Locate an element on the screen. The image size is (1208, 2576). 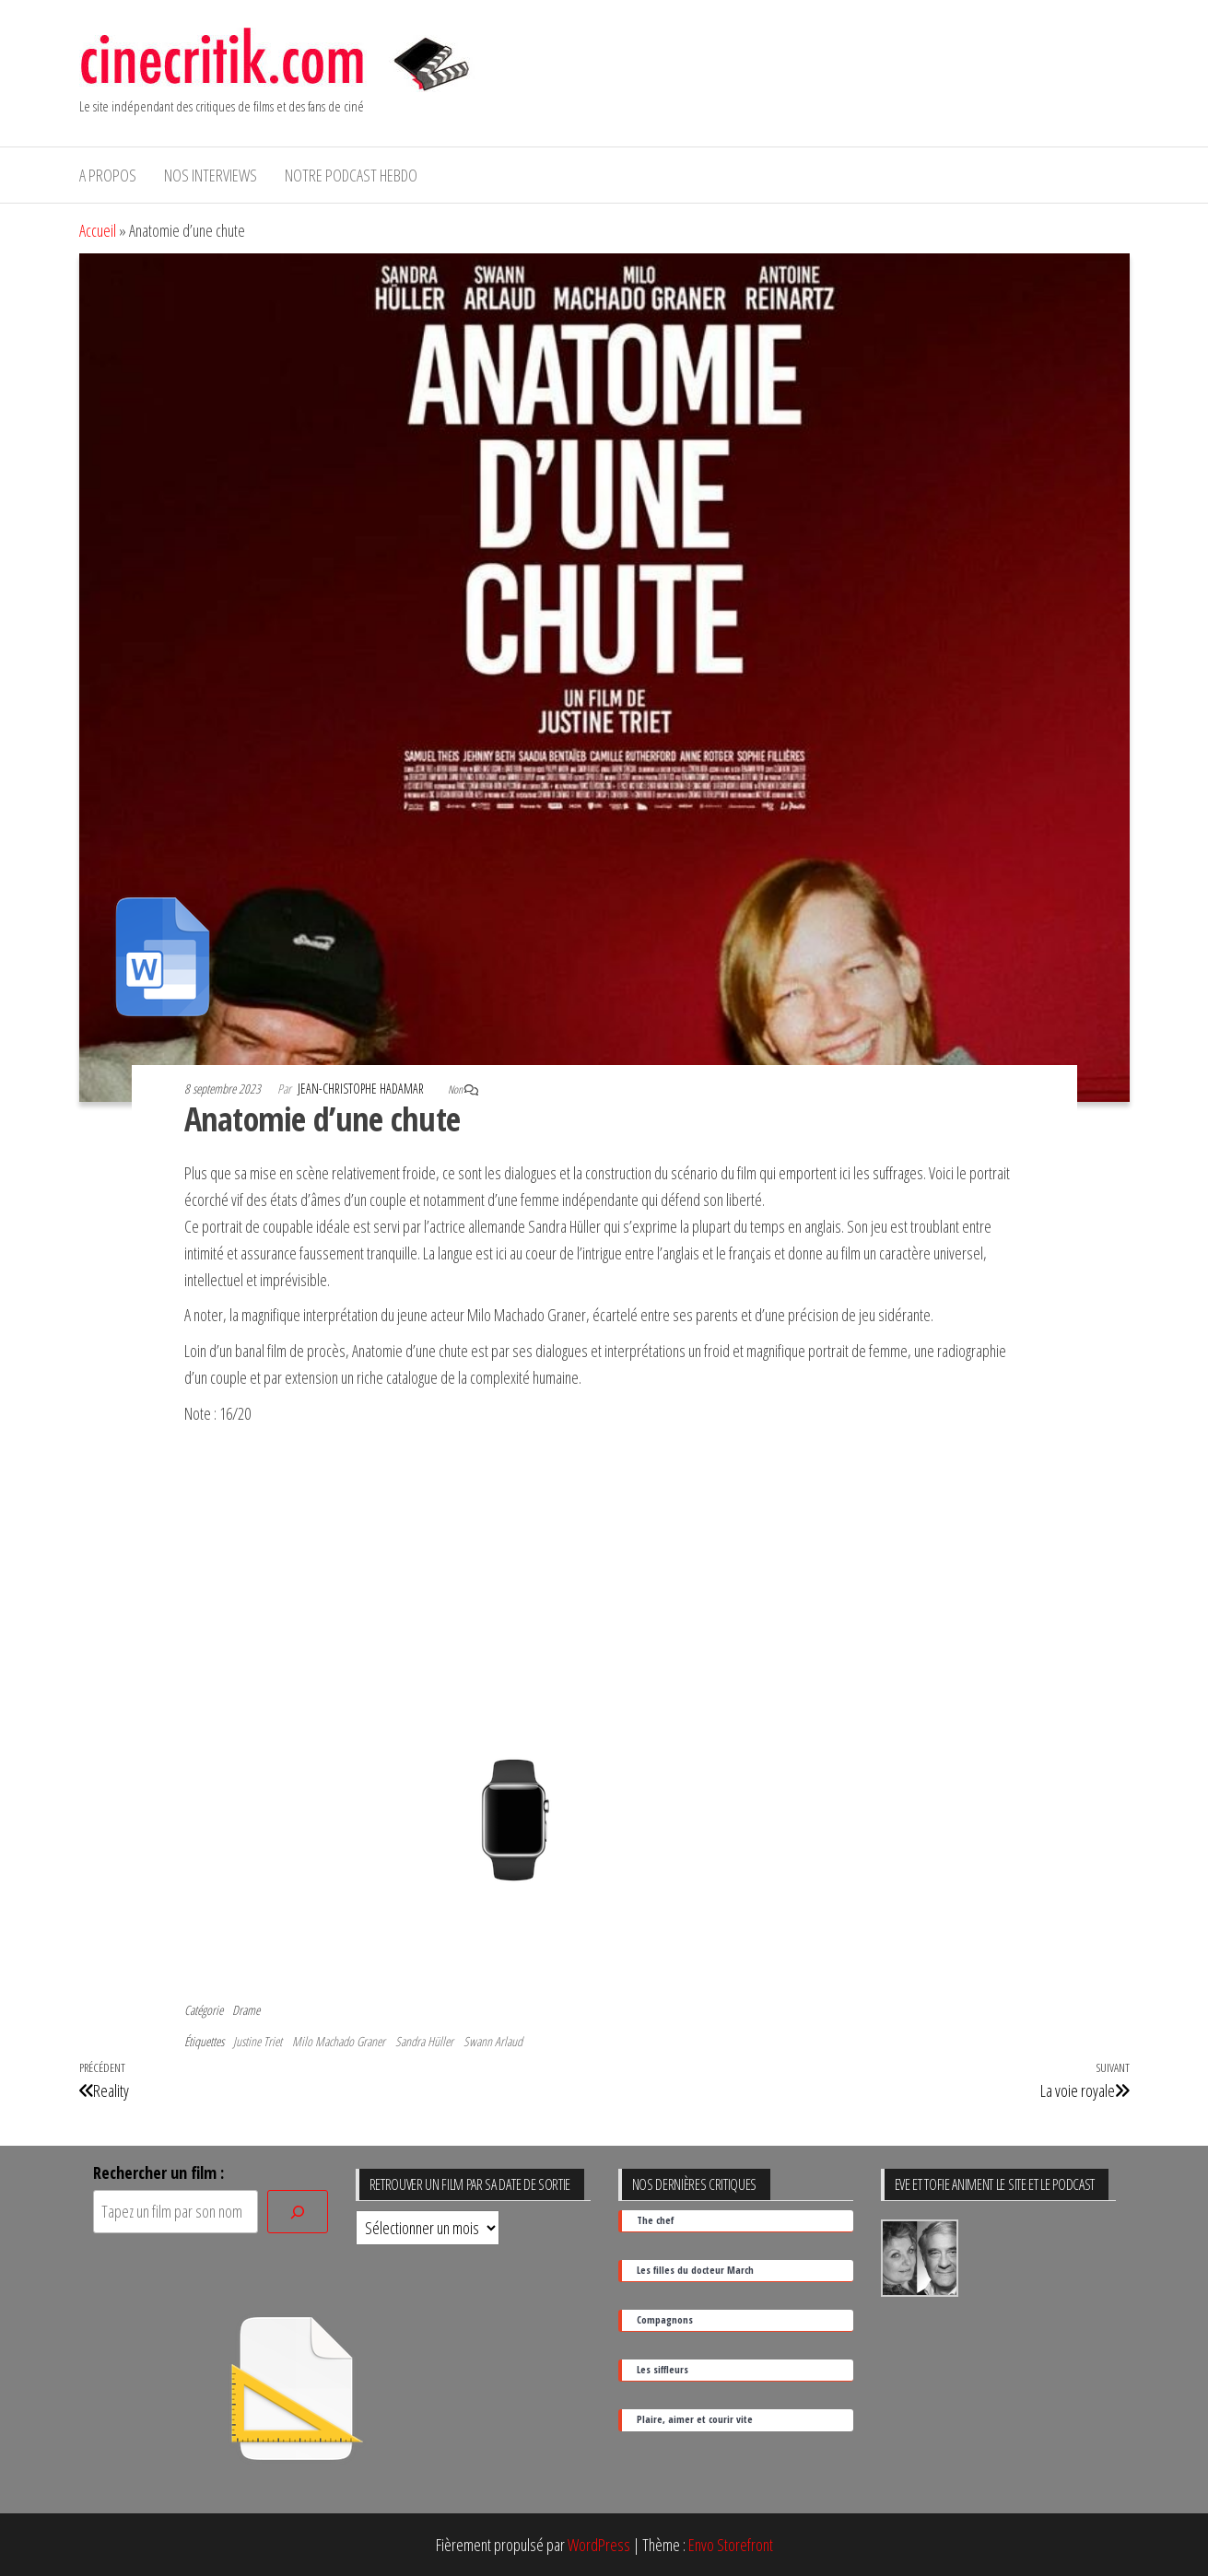
open a microsoft word document is located at coordinates (162, 956).